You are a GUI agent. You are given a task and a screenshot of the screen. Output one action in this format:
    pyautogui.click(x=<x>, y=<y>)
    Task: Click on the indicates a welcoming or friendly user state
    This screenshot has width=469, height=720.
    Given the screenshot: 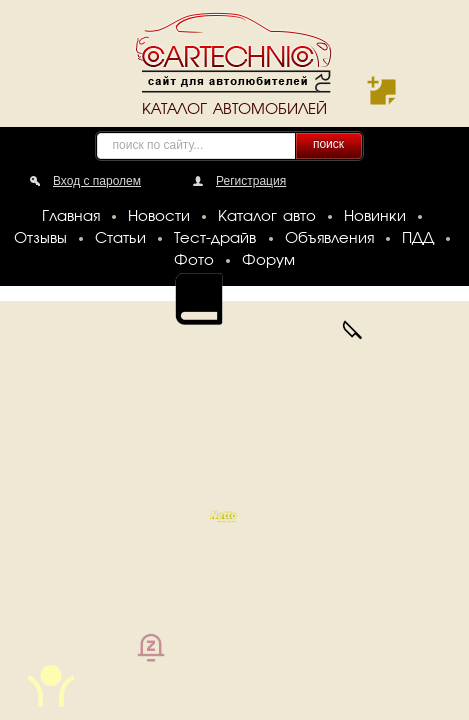 What is the action you would take?
    pyautogui.click(x=51, y=686)
    